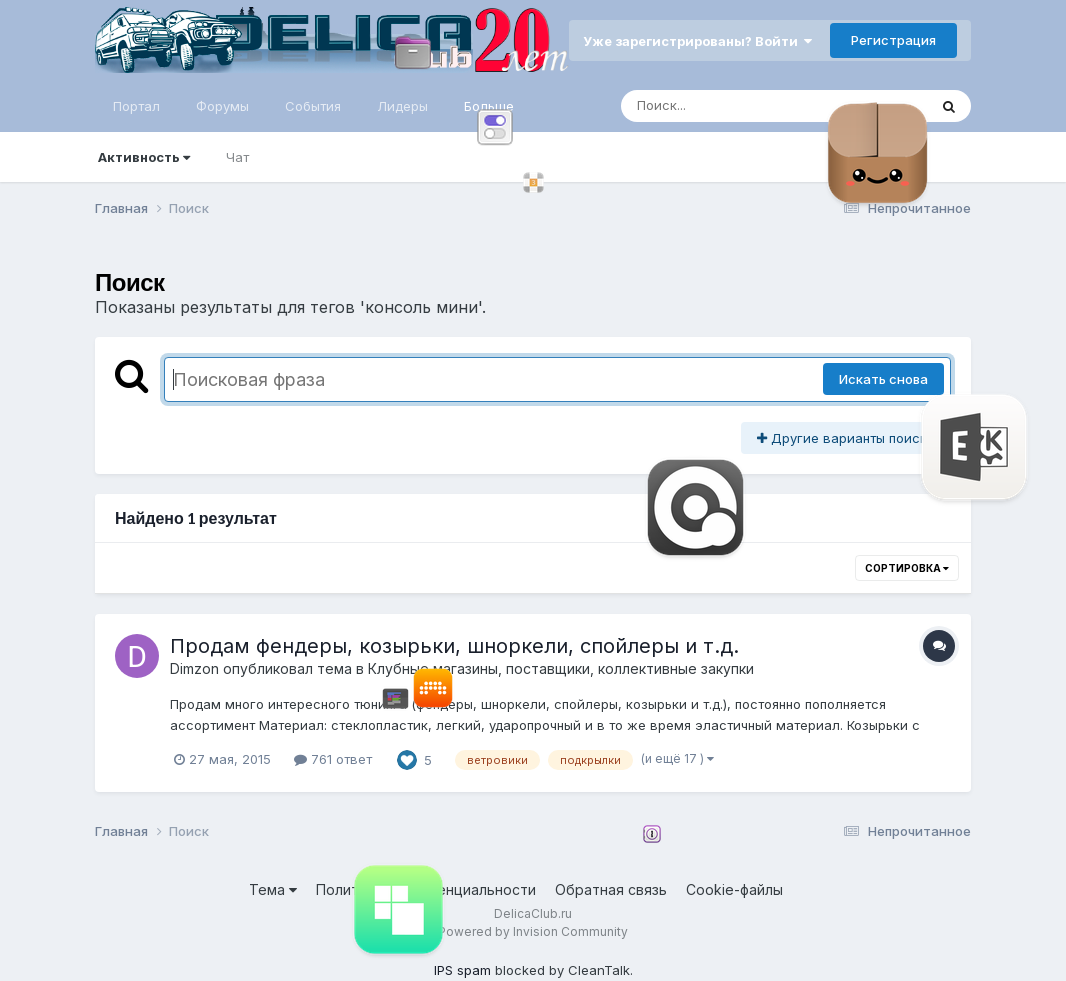 This screenshot has height=981, width=1066. I want to click on open the file manager, so click(413, 52).